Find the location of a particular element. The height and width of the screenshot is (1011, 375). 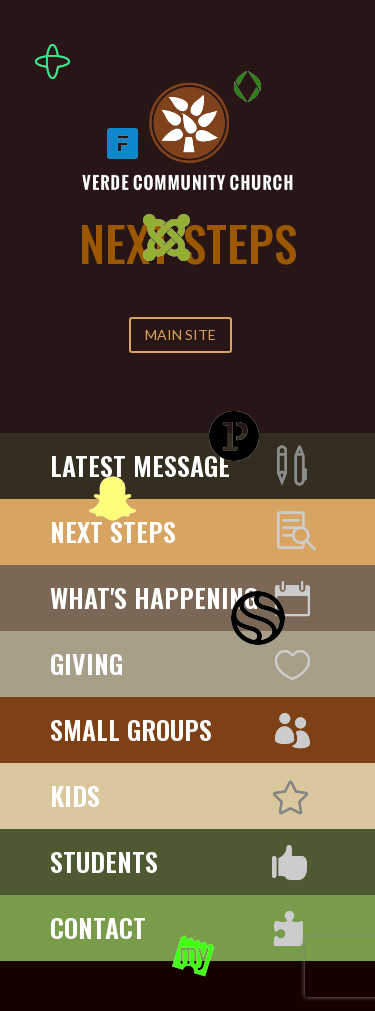

frappe framework logo is located at coordinates (122, 143).